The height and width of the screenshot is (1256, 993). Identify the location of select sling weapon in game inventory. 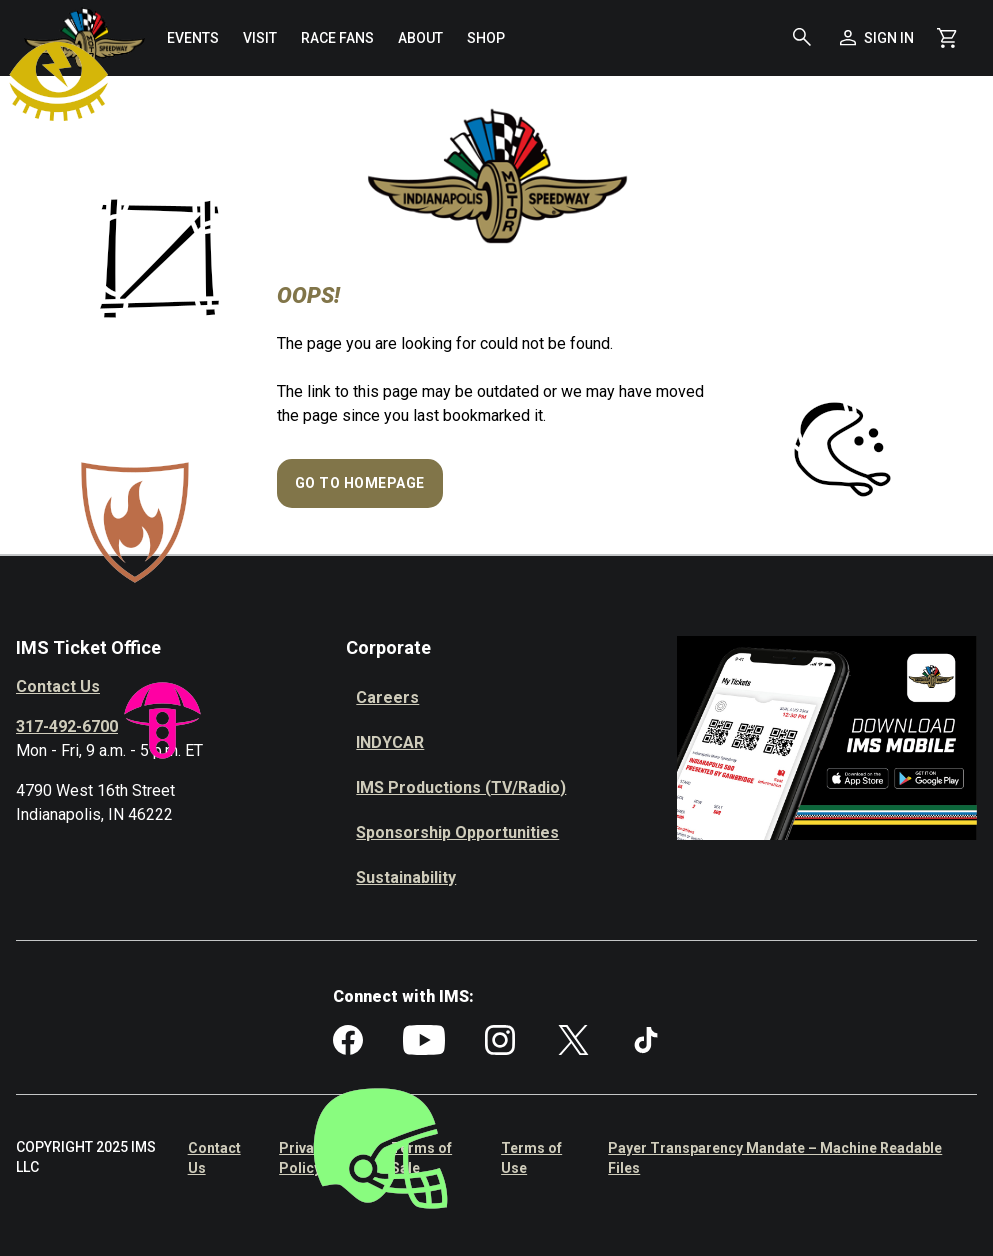
(842, 449).